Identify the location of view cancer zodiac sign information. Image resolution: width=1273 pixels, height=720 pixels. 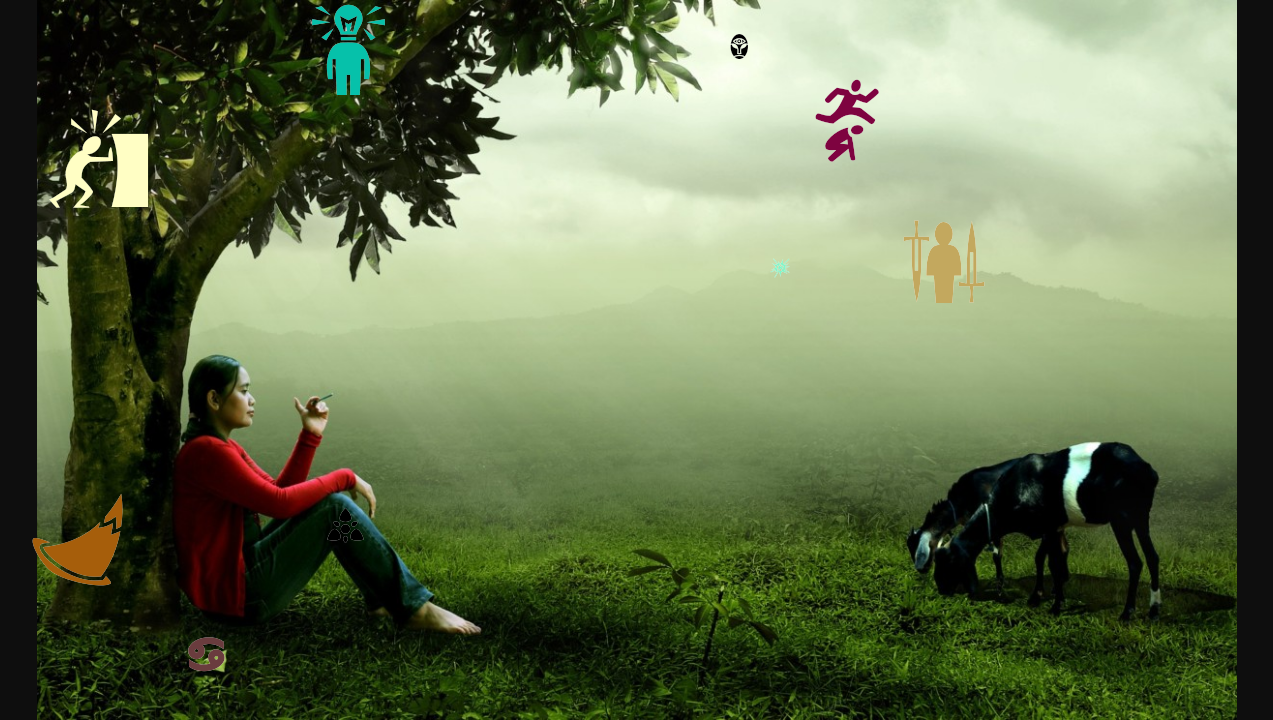
(206, 654).